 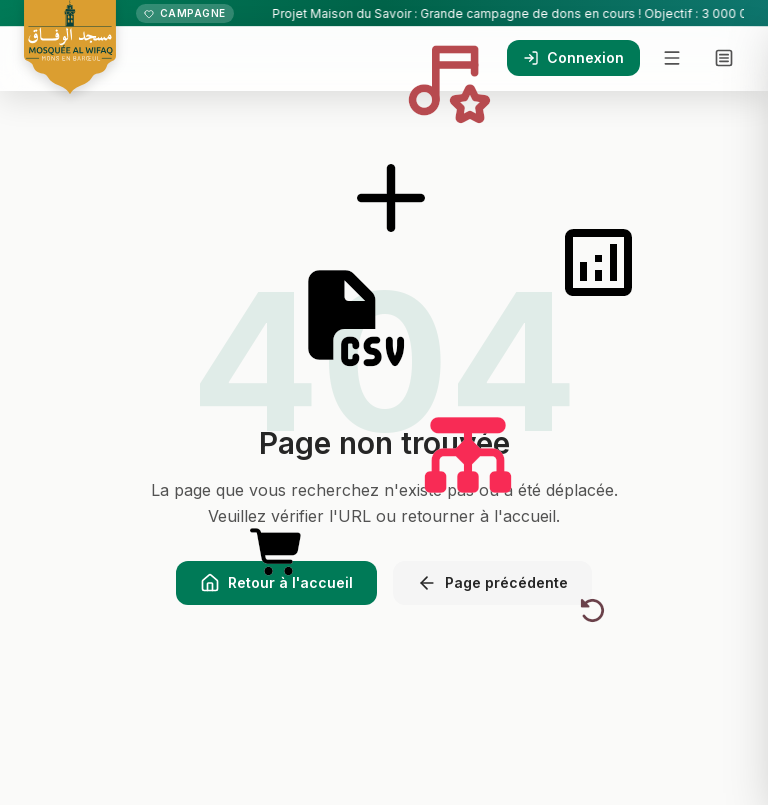 What do you see at coordinates (598, 262) in the screenshot?
I see `view analytics and statistics` at bounding box center [598, 262].